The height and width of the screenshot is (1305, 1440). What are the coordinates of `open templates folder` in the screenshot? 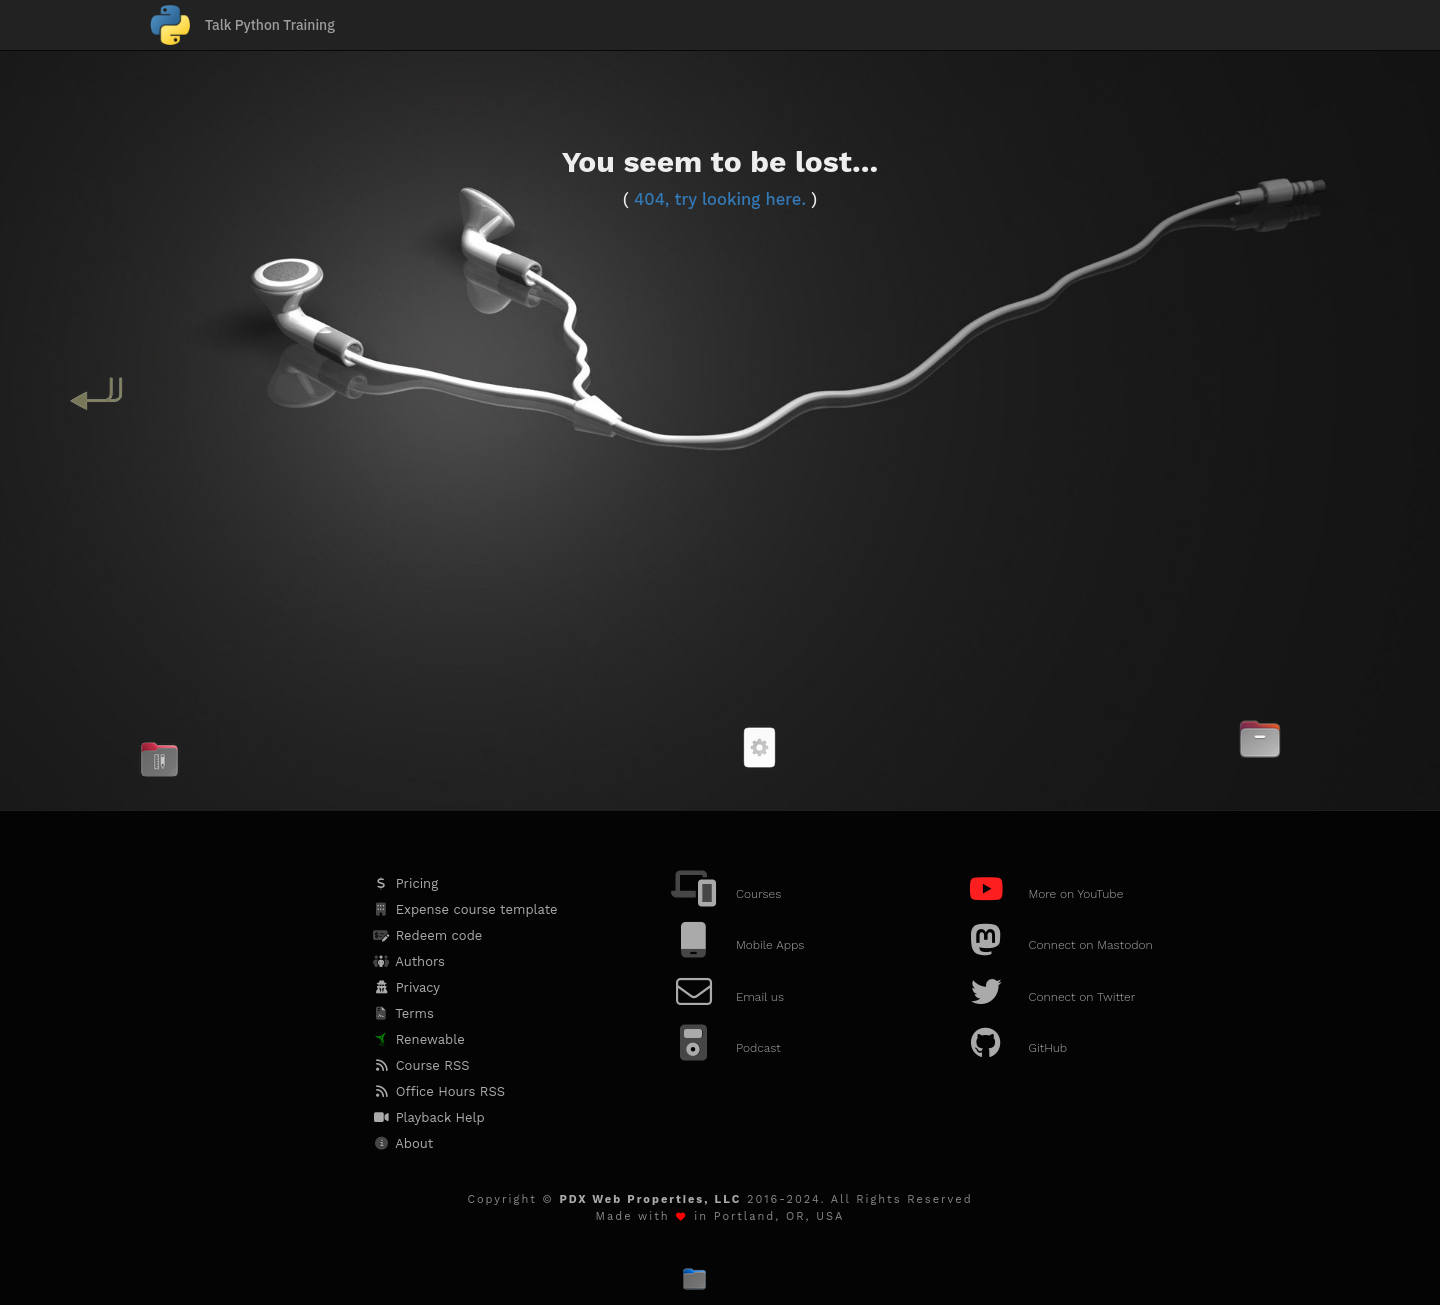 It's located at (159, 759).